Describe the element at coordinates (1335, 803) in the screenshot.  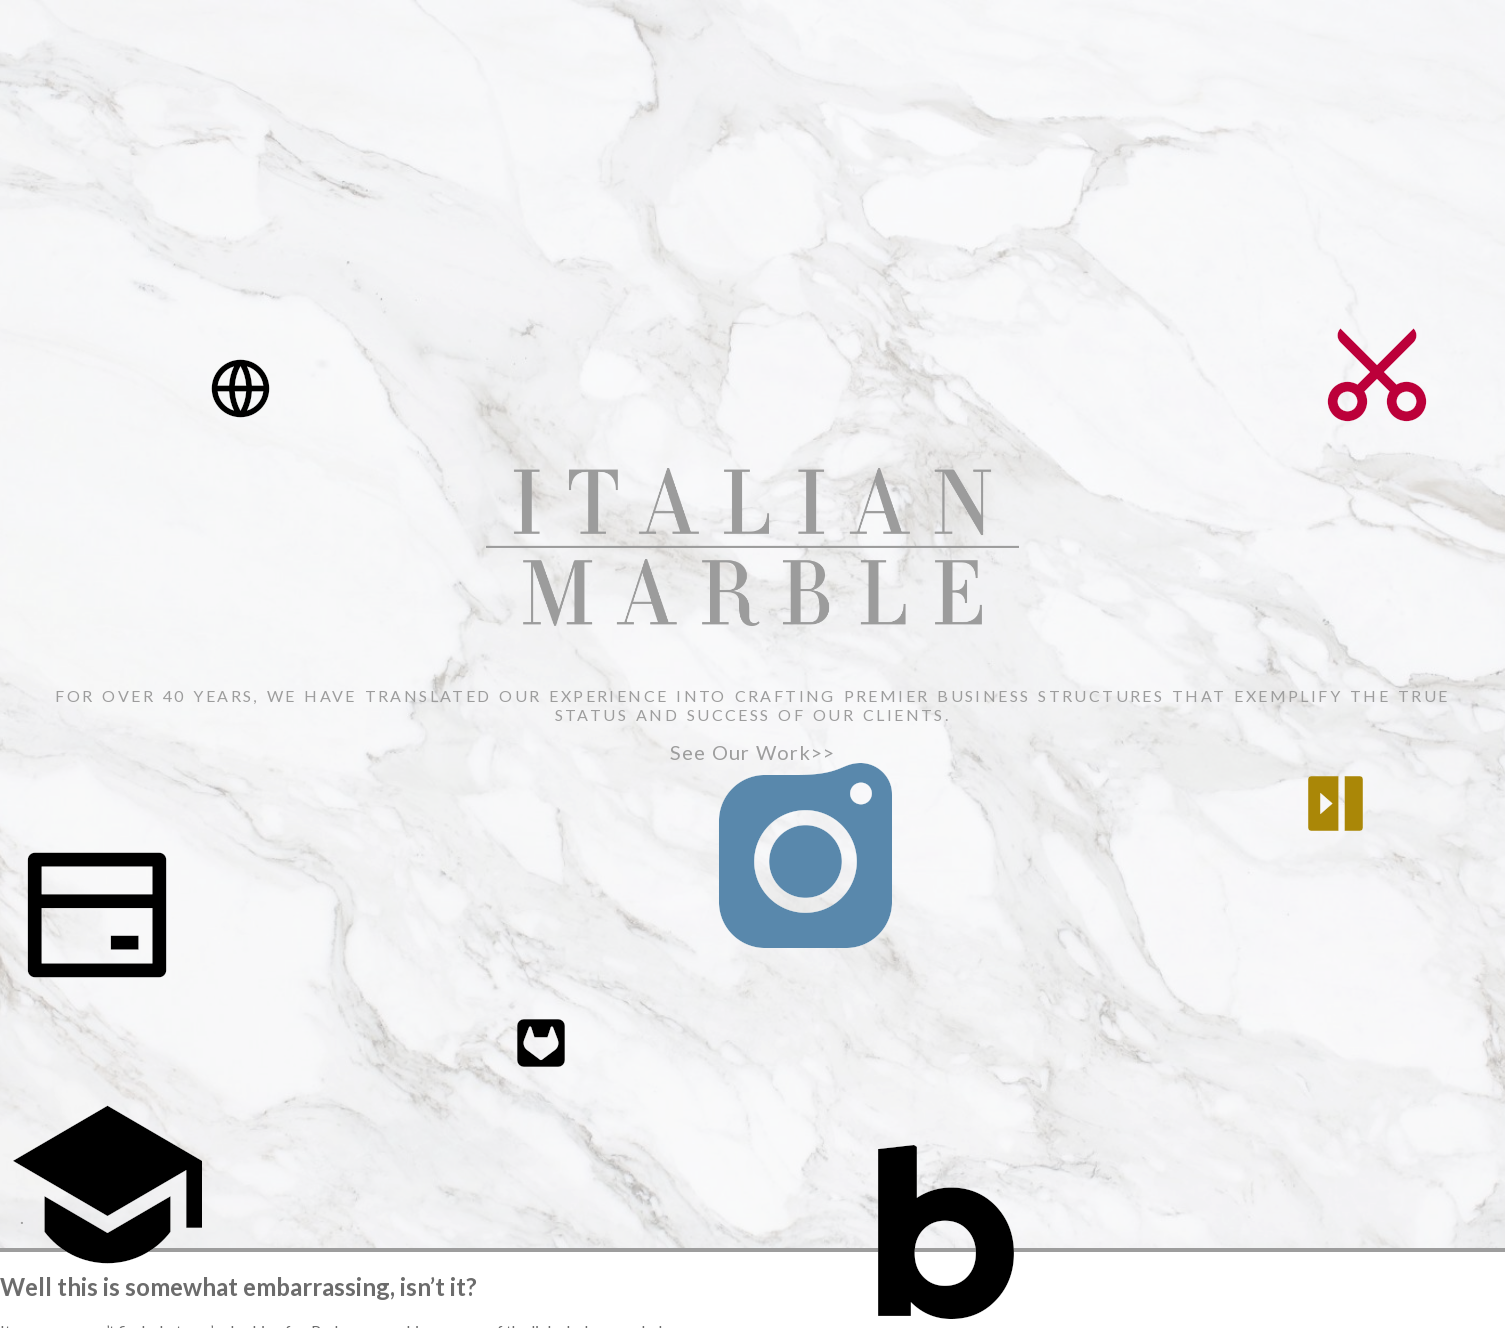
I see `expand the sidebar panel` at that location.